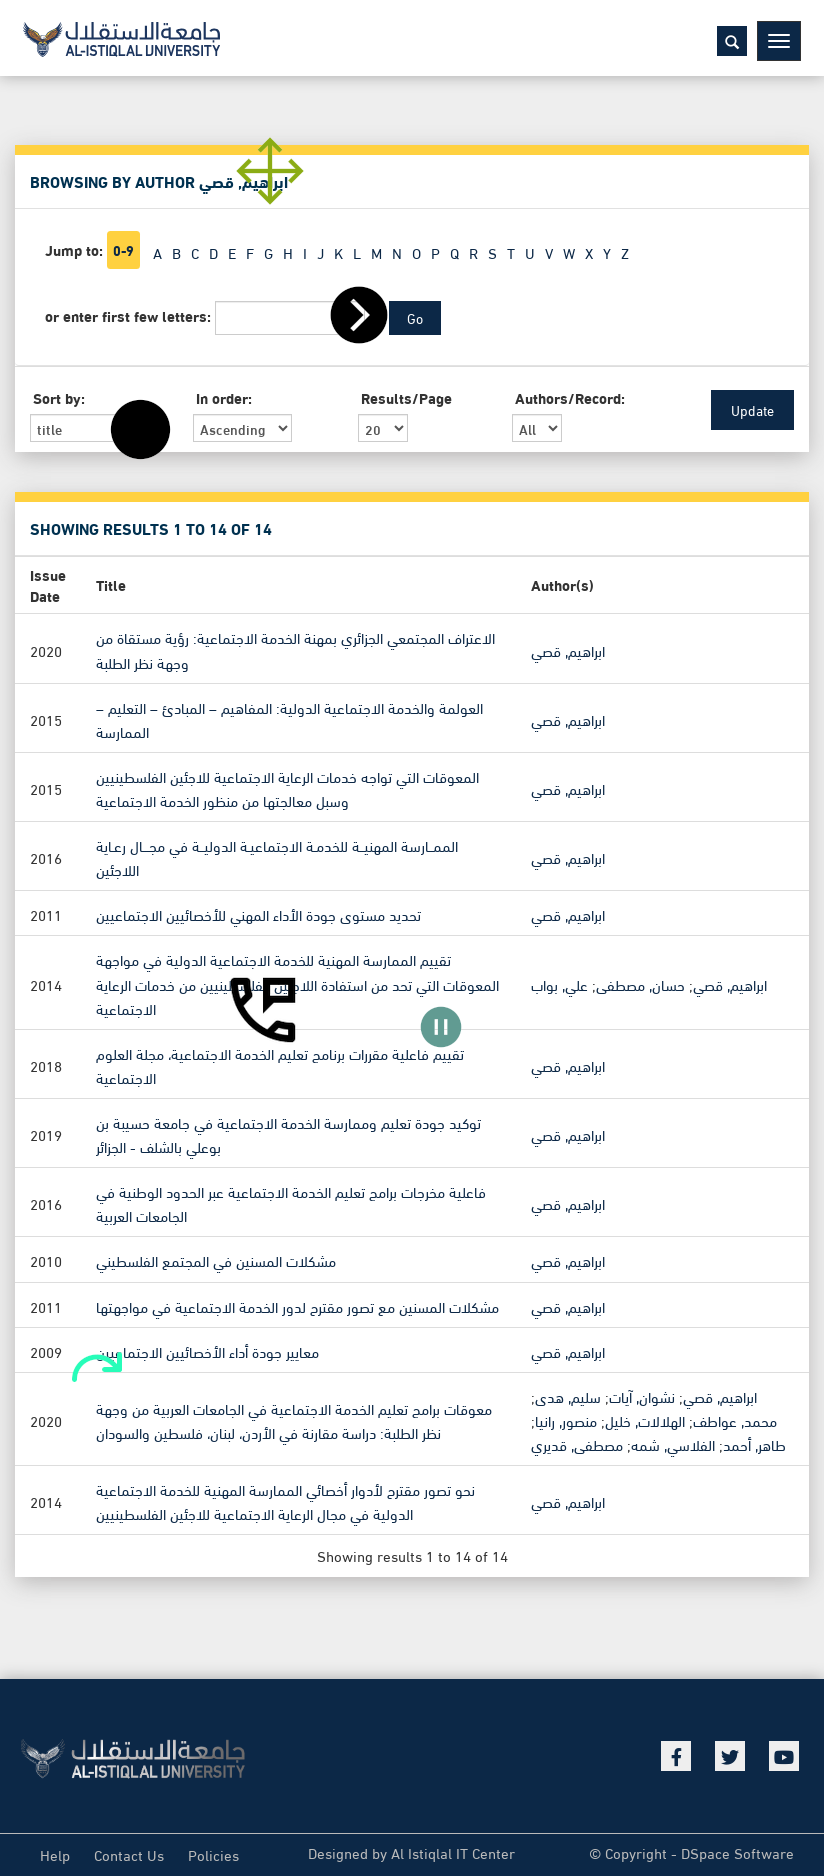 The height and width of the screenshot is (1876, 824). What do you see at coordinates (270, 171) in the screenshot?
I see `move or reposition an element` at bounding box center [270, 171].